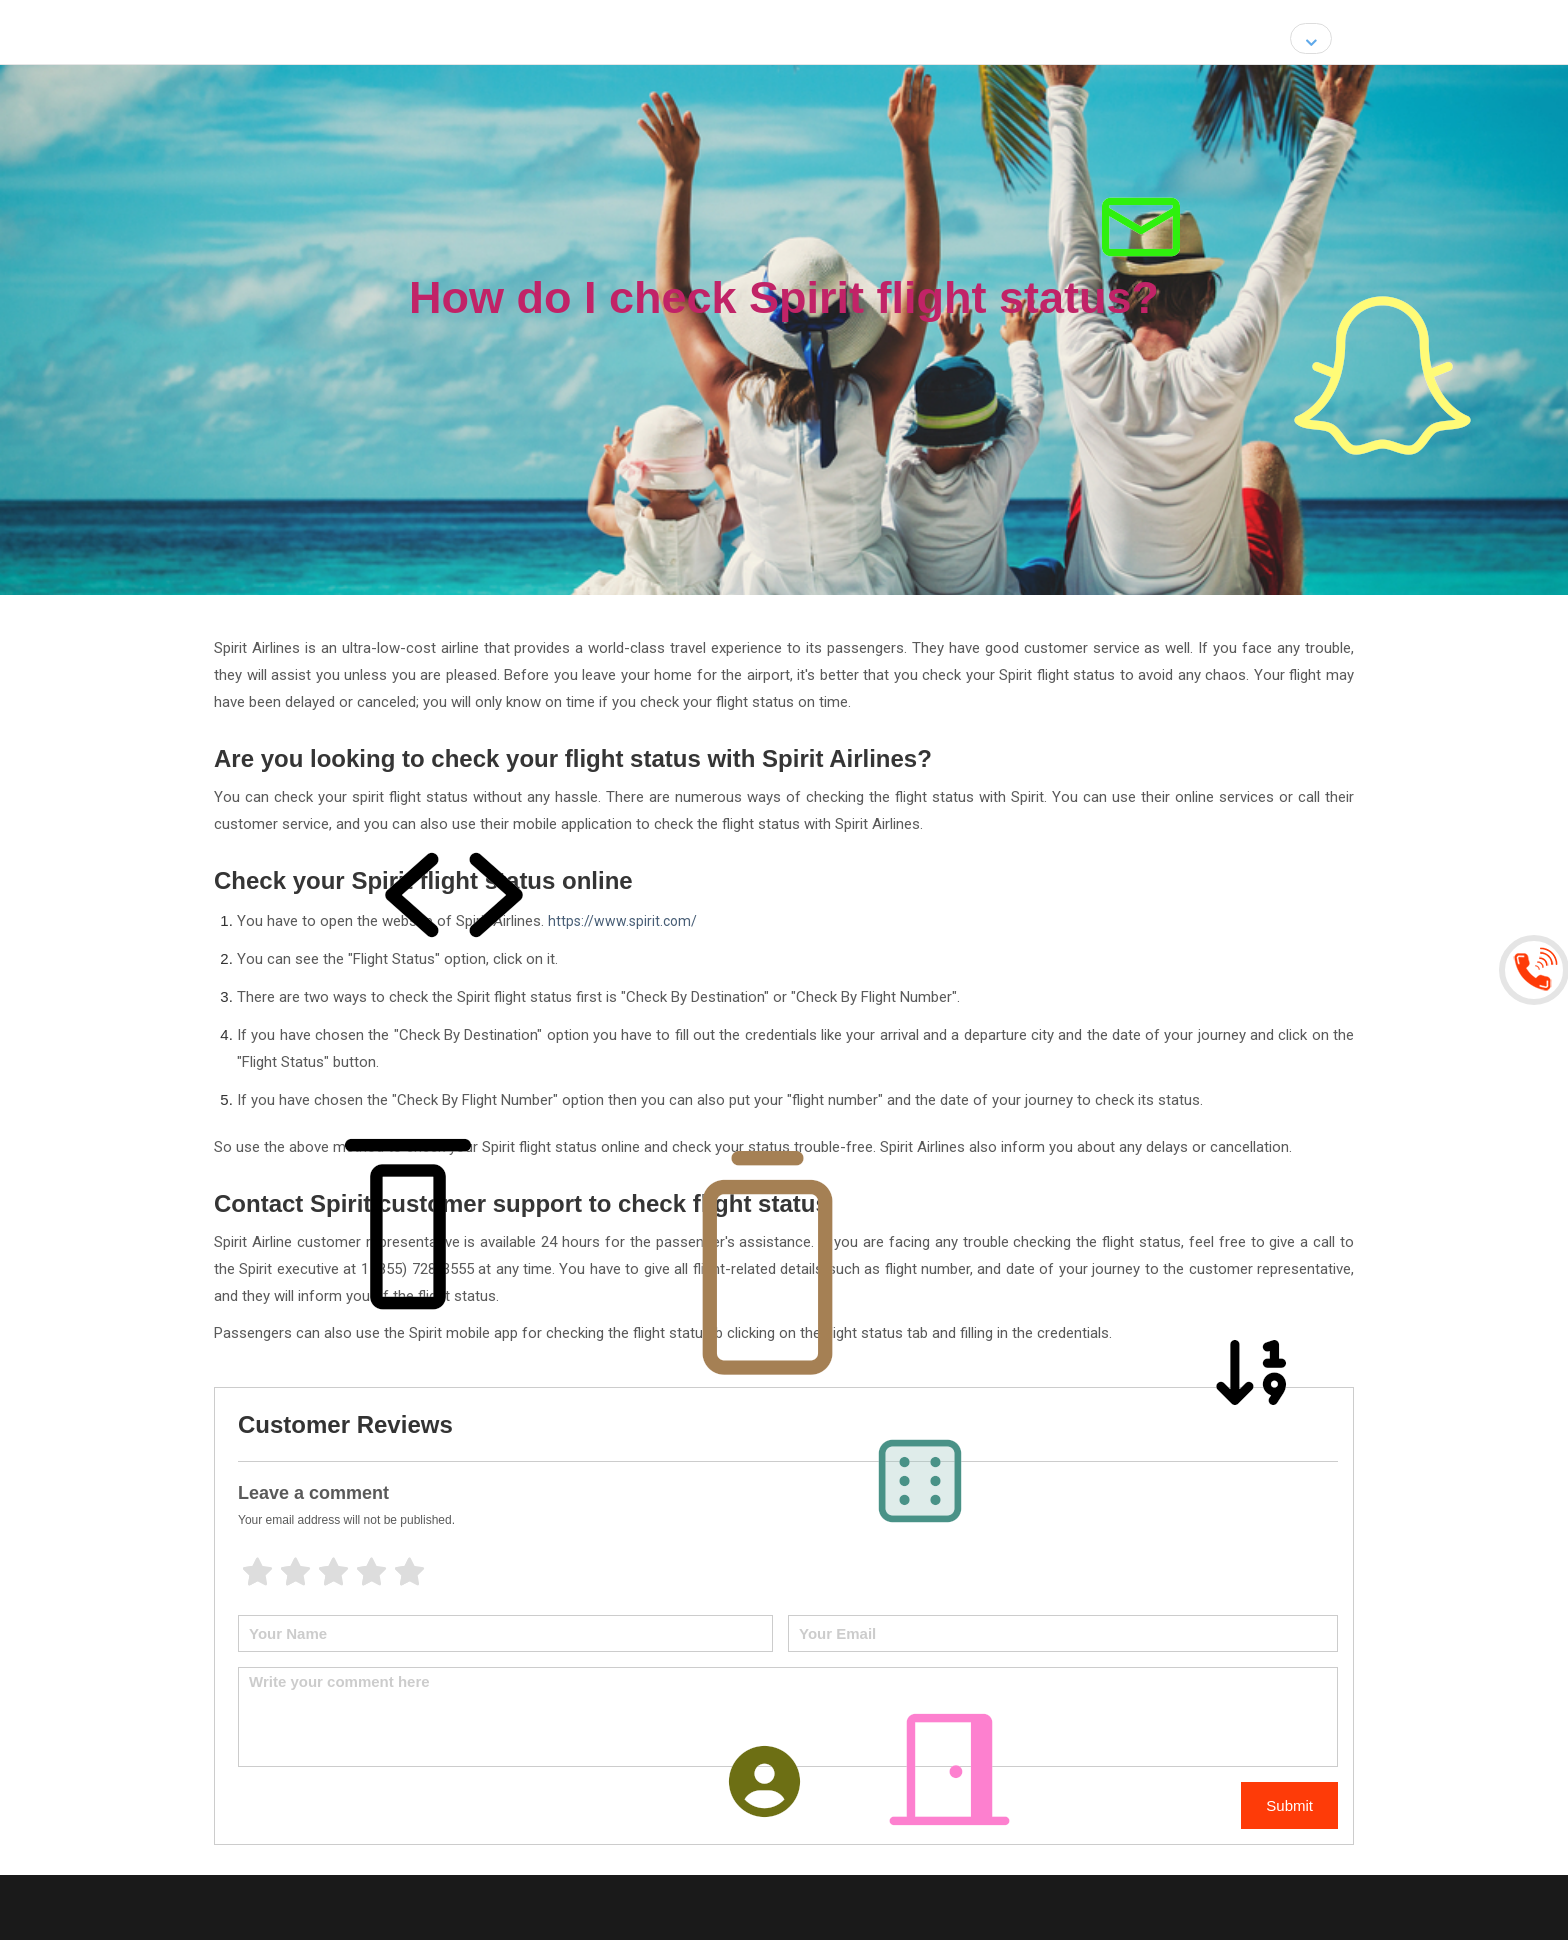 This screenshot has height=1940, width=1568. What do you see at coordinates (1253, 1372) in the screenshot?
I see `sort numbers in descending order` at bounding box center [1253, 1372].